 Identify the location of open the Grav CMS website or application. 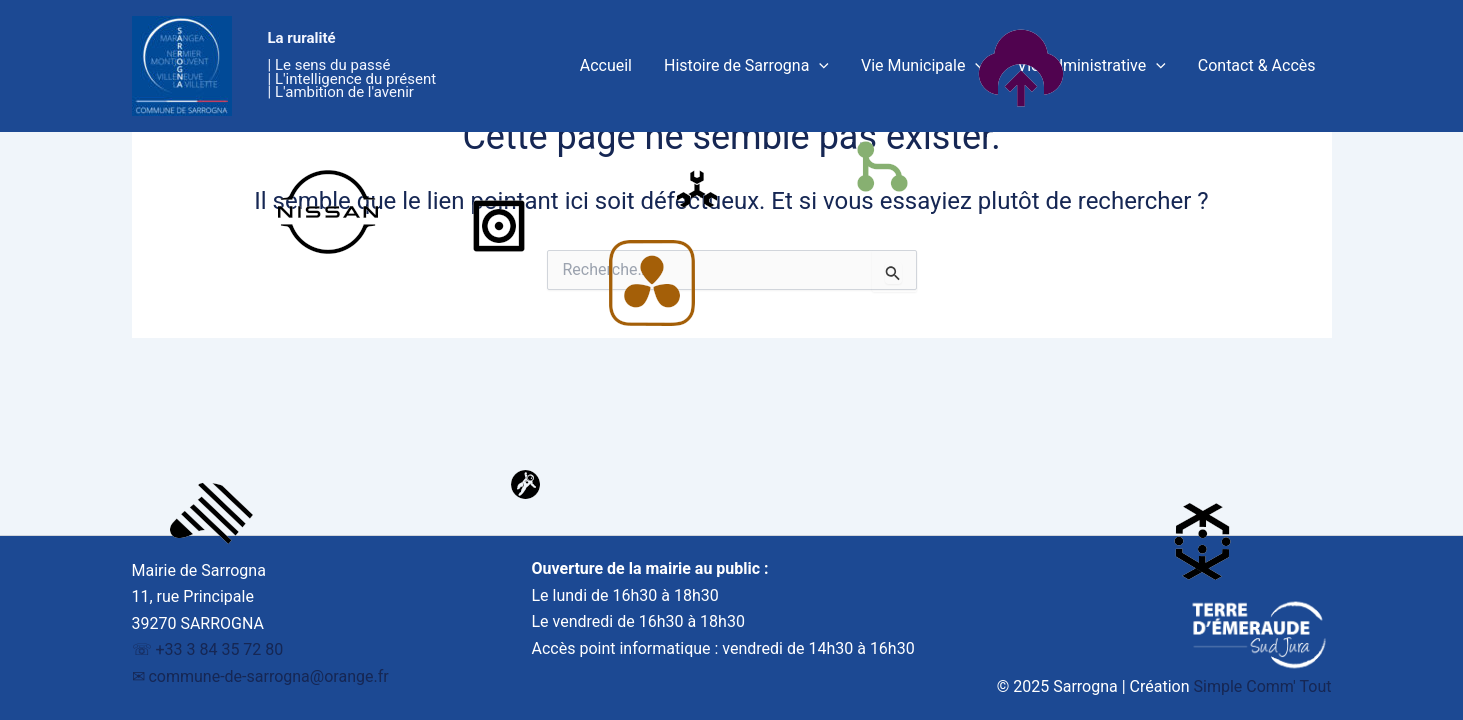
(525, 484).